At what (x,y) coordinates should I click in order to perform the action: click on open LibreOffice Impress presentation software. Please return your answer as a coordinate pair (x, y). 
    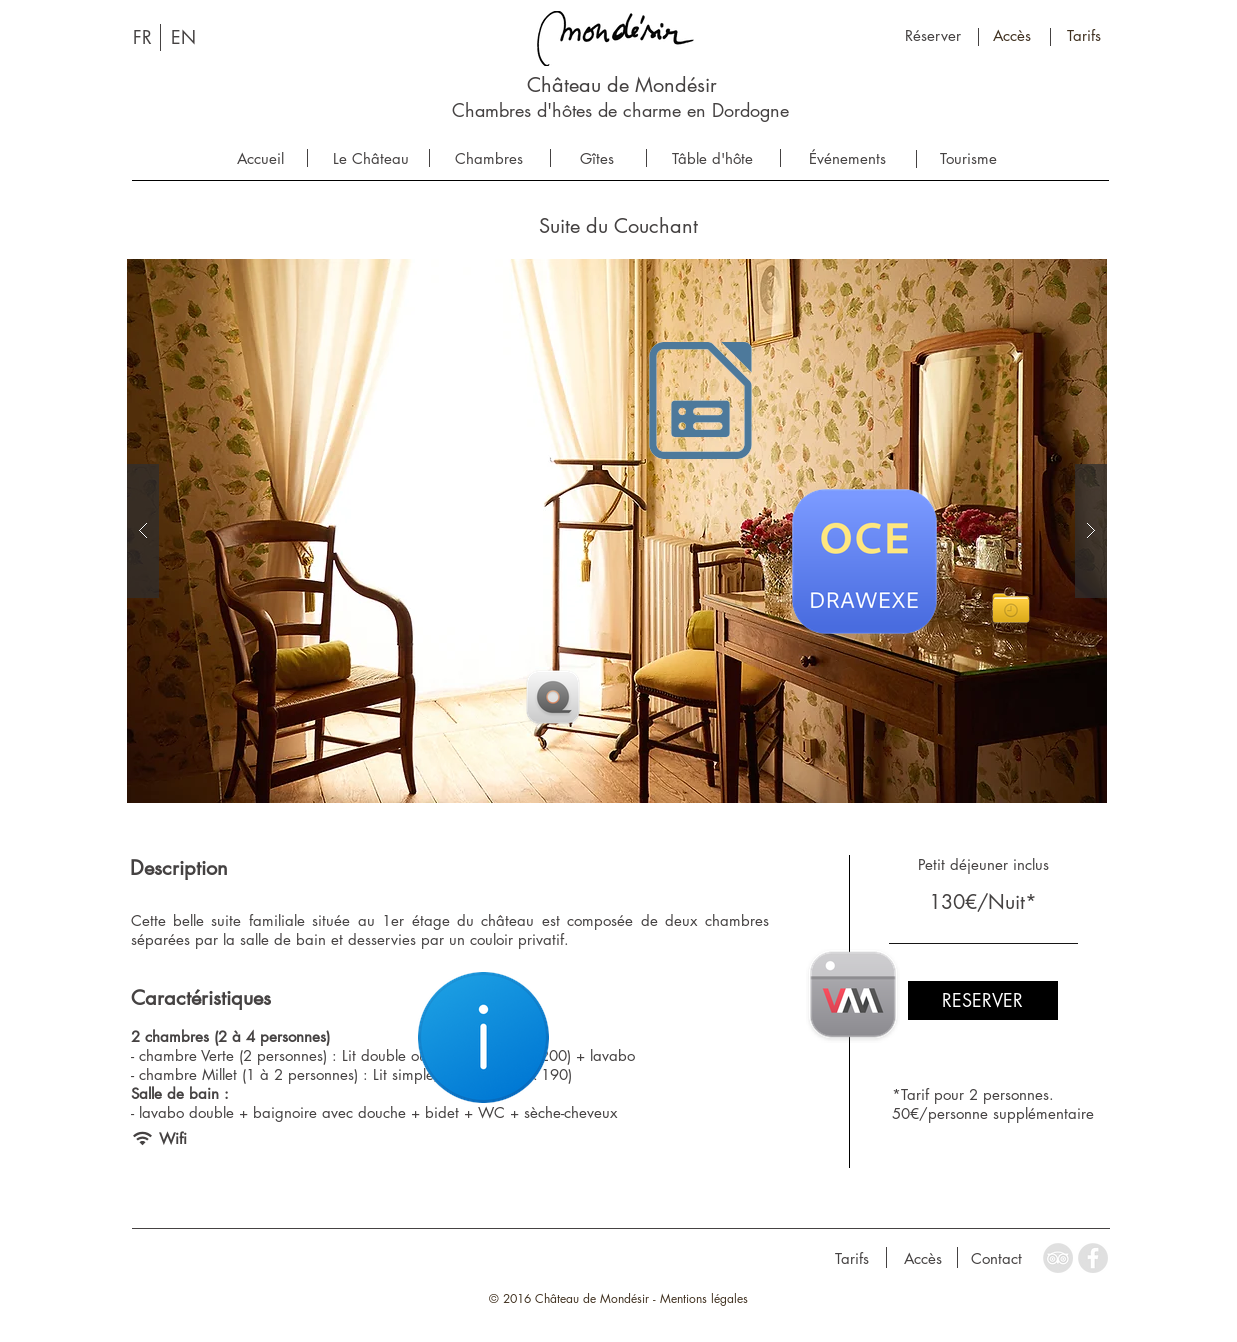
    Looking at the image, I should click on (700, 400).